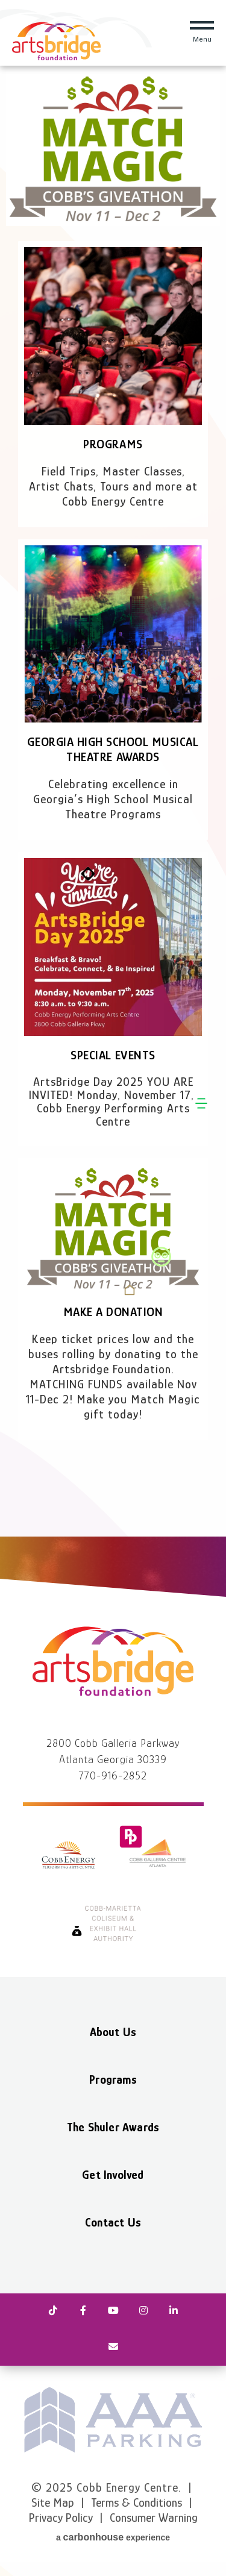  What do you see at coordinates (131, 1837) in the screenshot?
I see `pied piper company logo` at bounding box center [131, 1837].